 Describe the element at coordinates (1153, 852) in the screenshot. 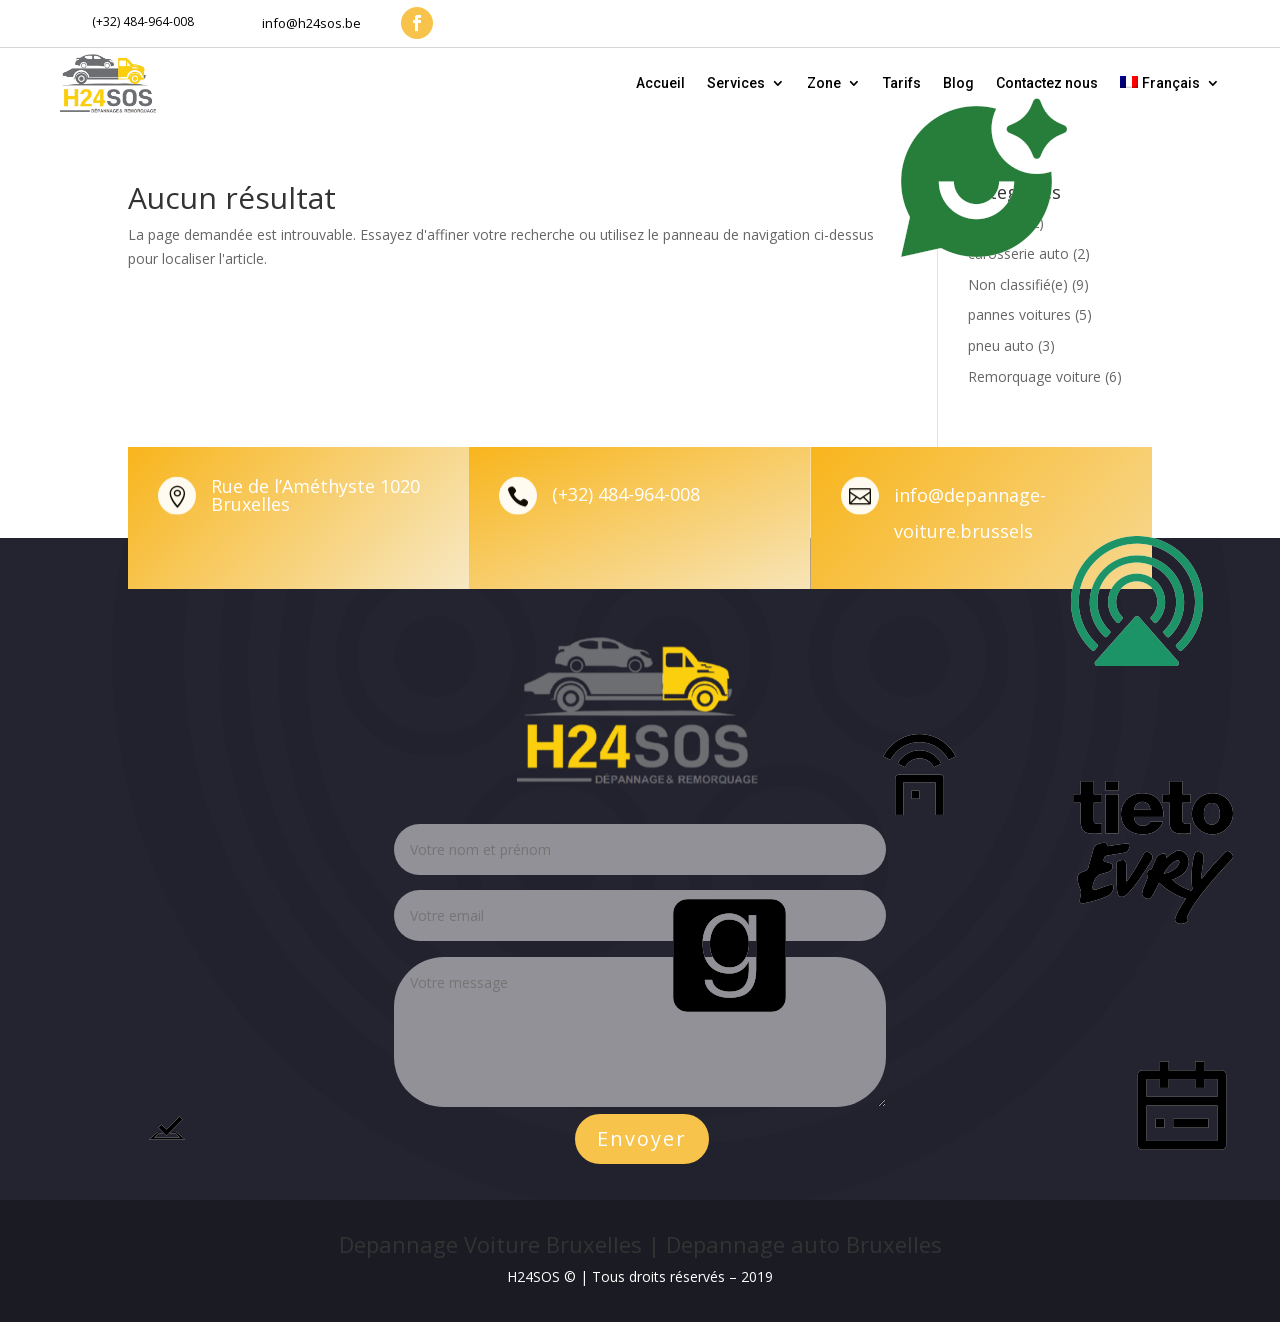

I see `visit Tietoevry website or services` at that location.